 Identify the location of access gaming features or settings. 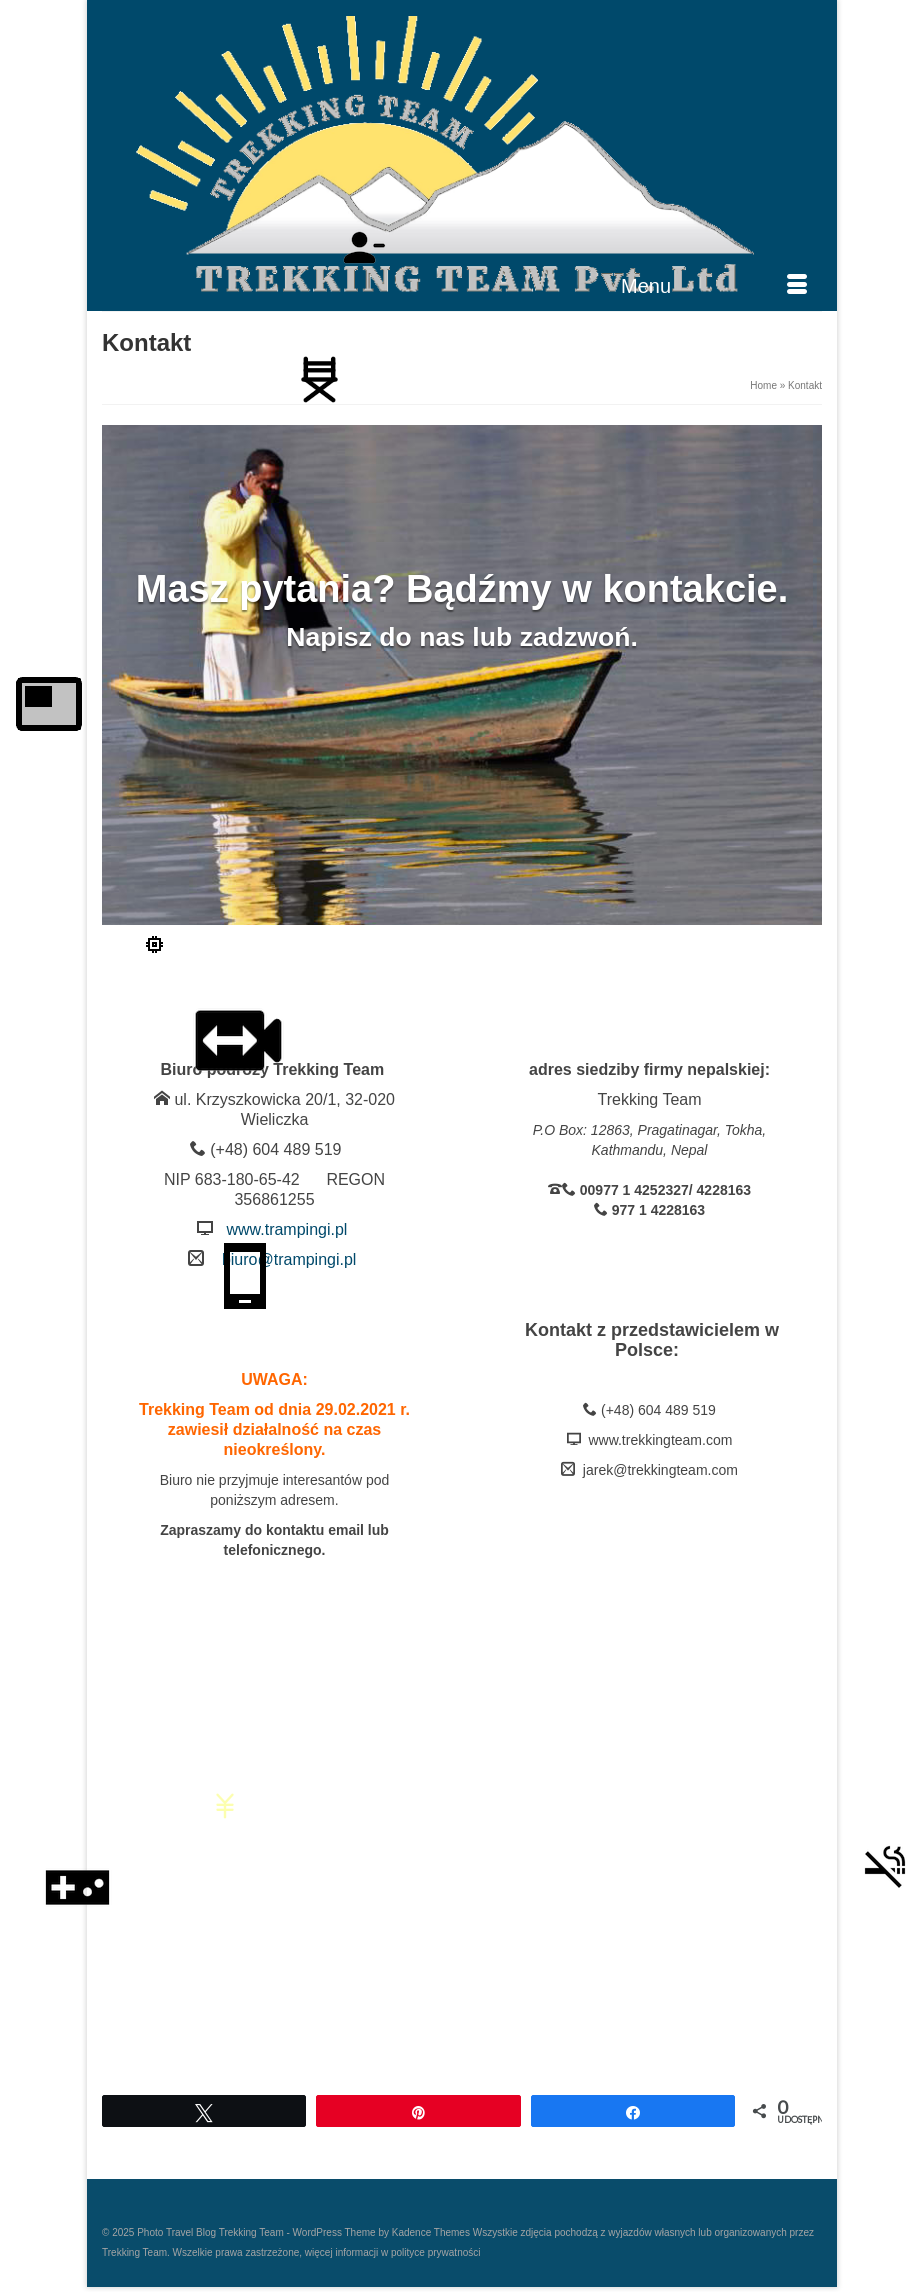
(77, 1887).